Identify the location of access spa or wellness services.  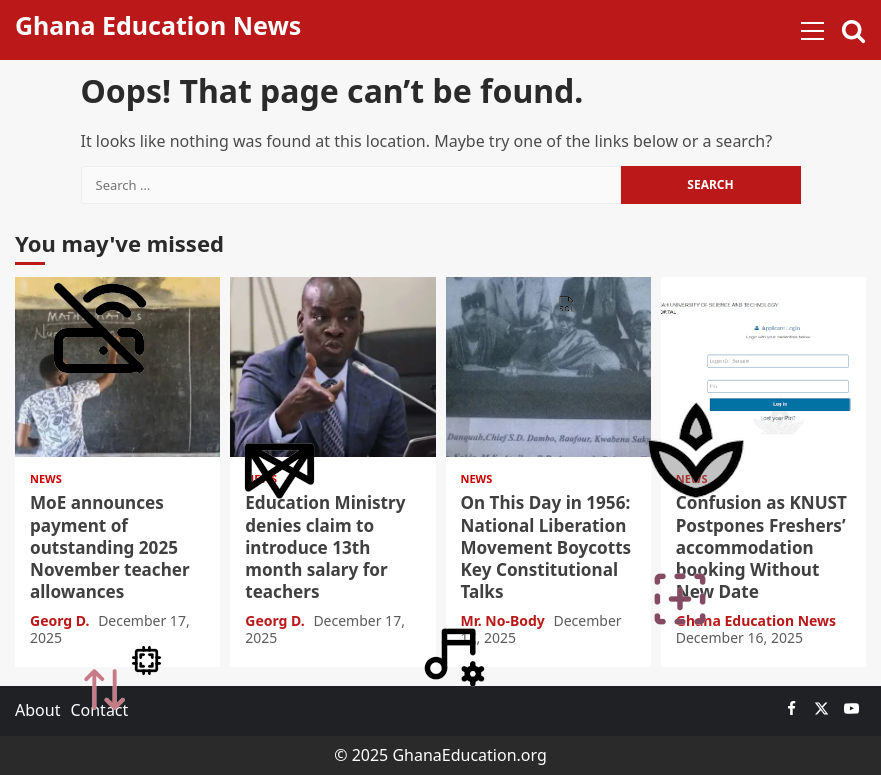
(696, 450).